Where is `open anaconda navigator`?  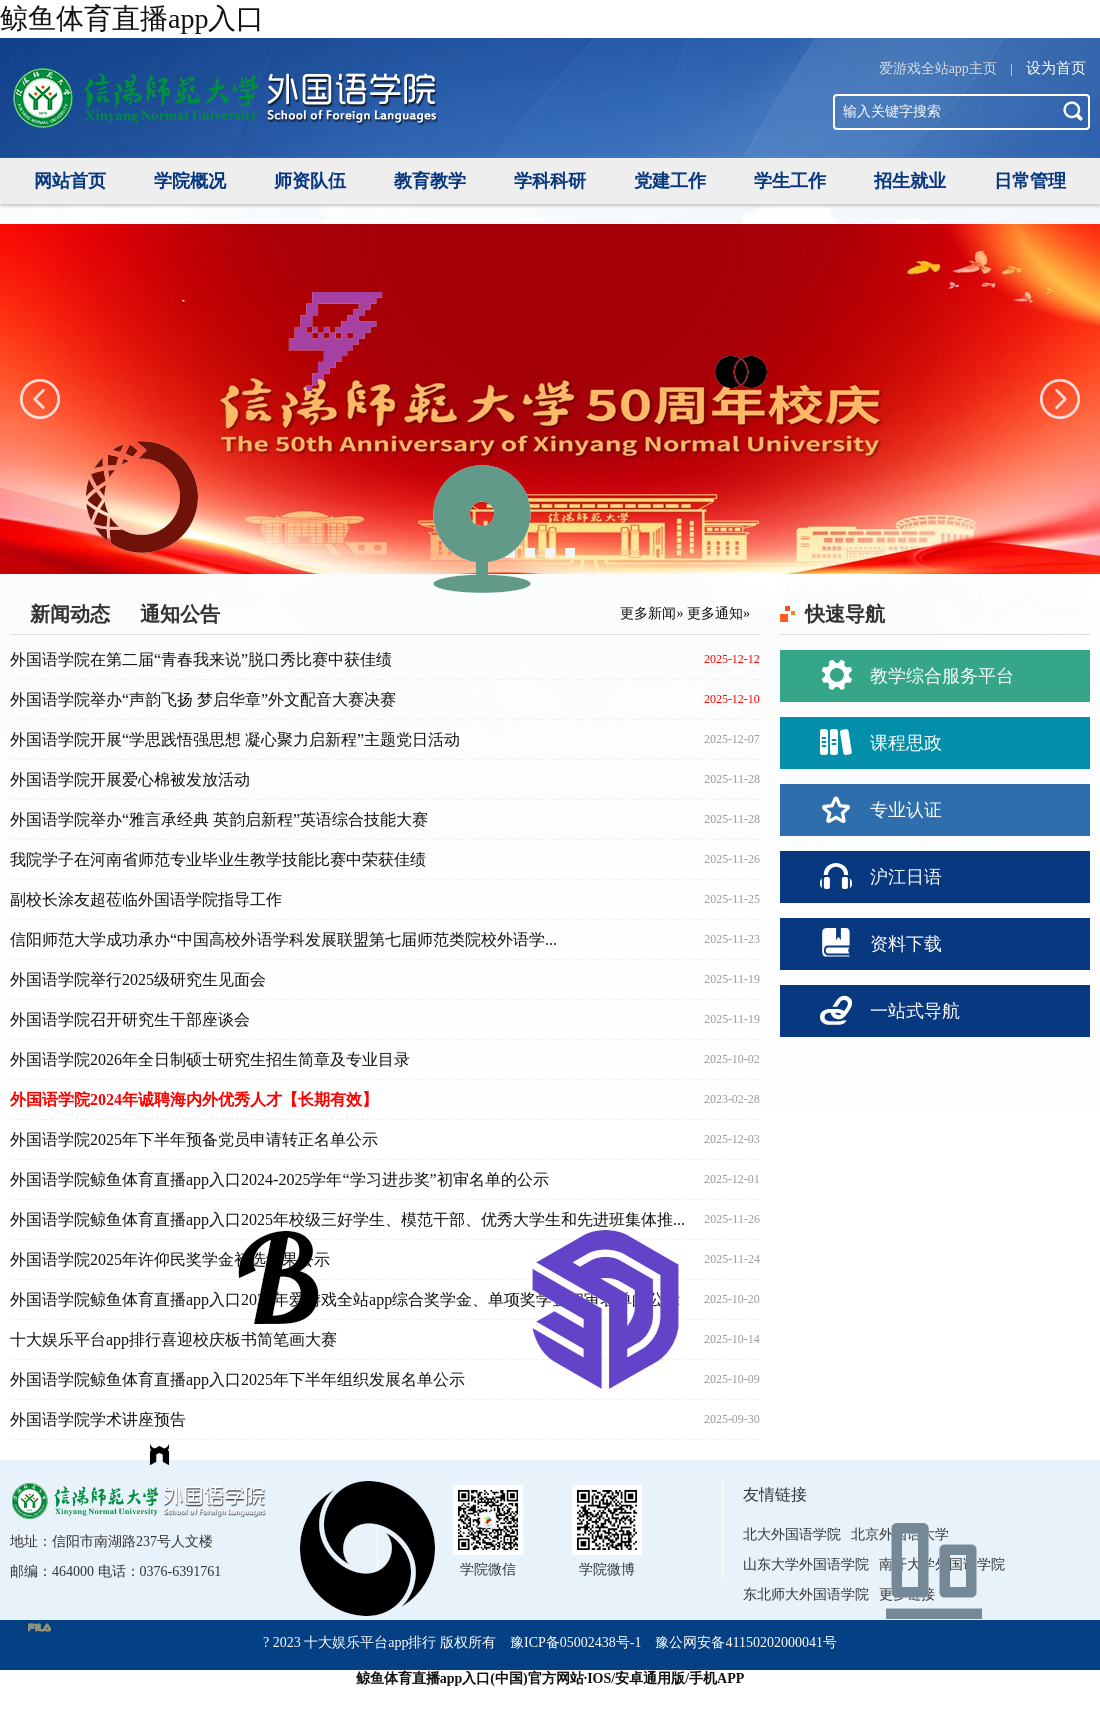 open anaconda navigator is located at coordinates (142, 497).